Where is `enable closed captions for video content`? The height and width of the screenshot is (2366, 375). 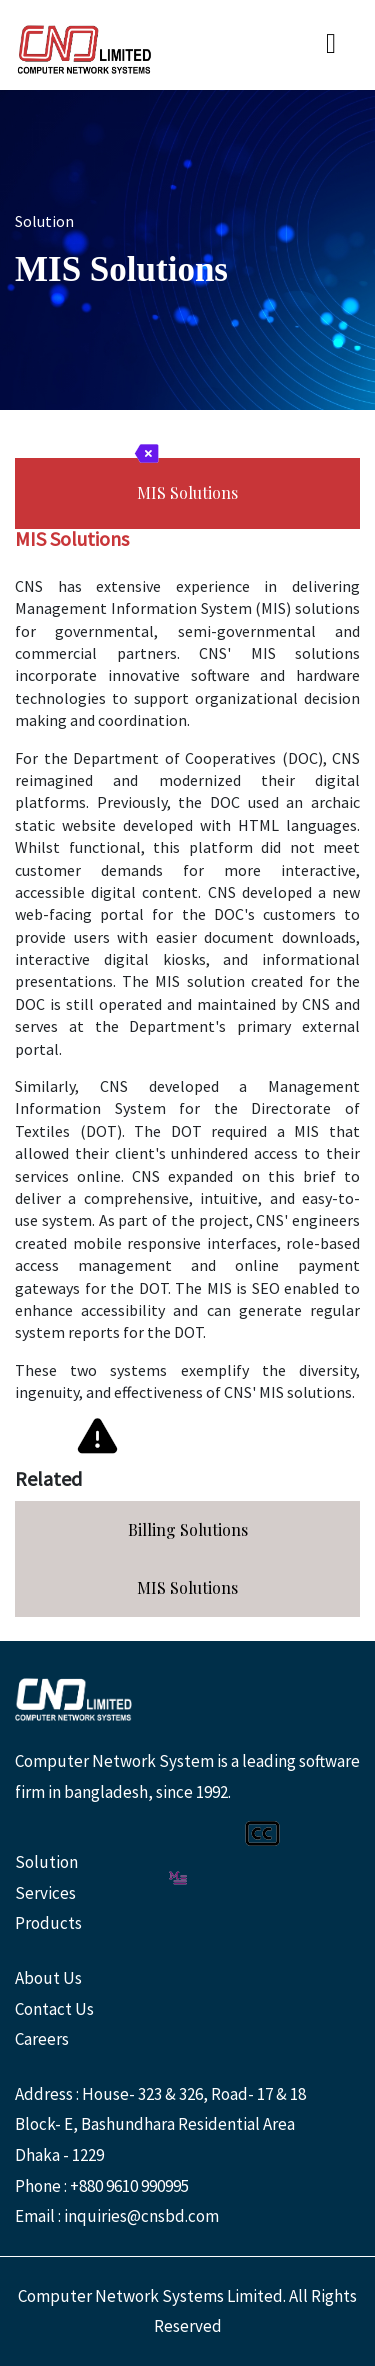
enable closed captions for video content is located at coordinates (262, 1833).